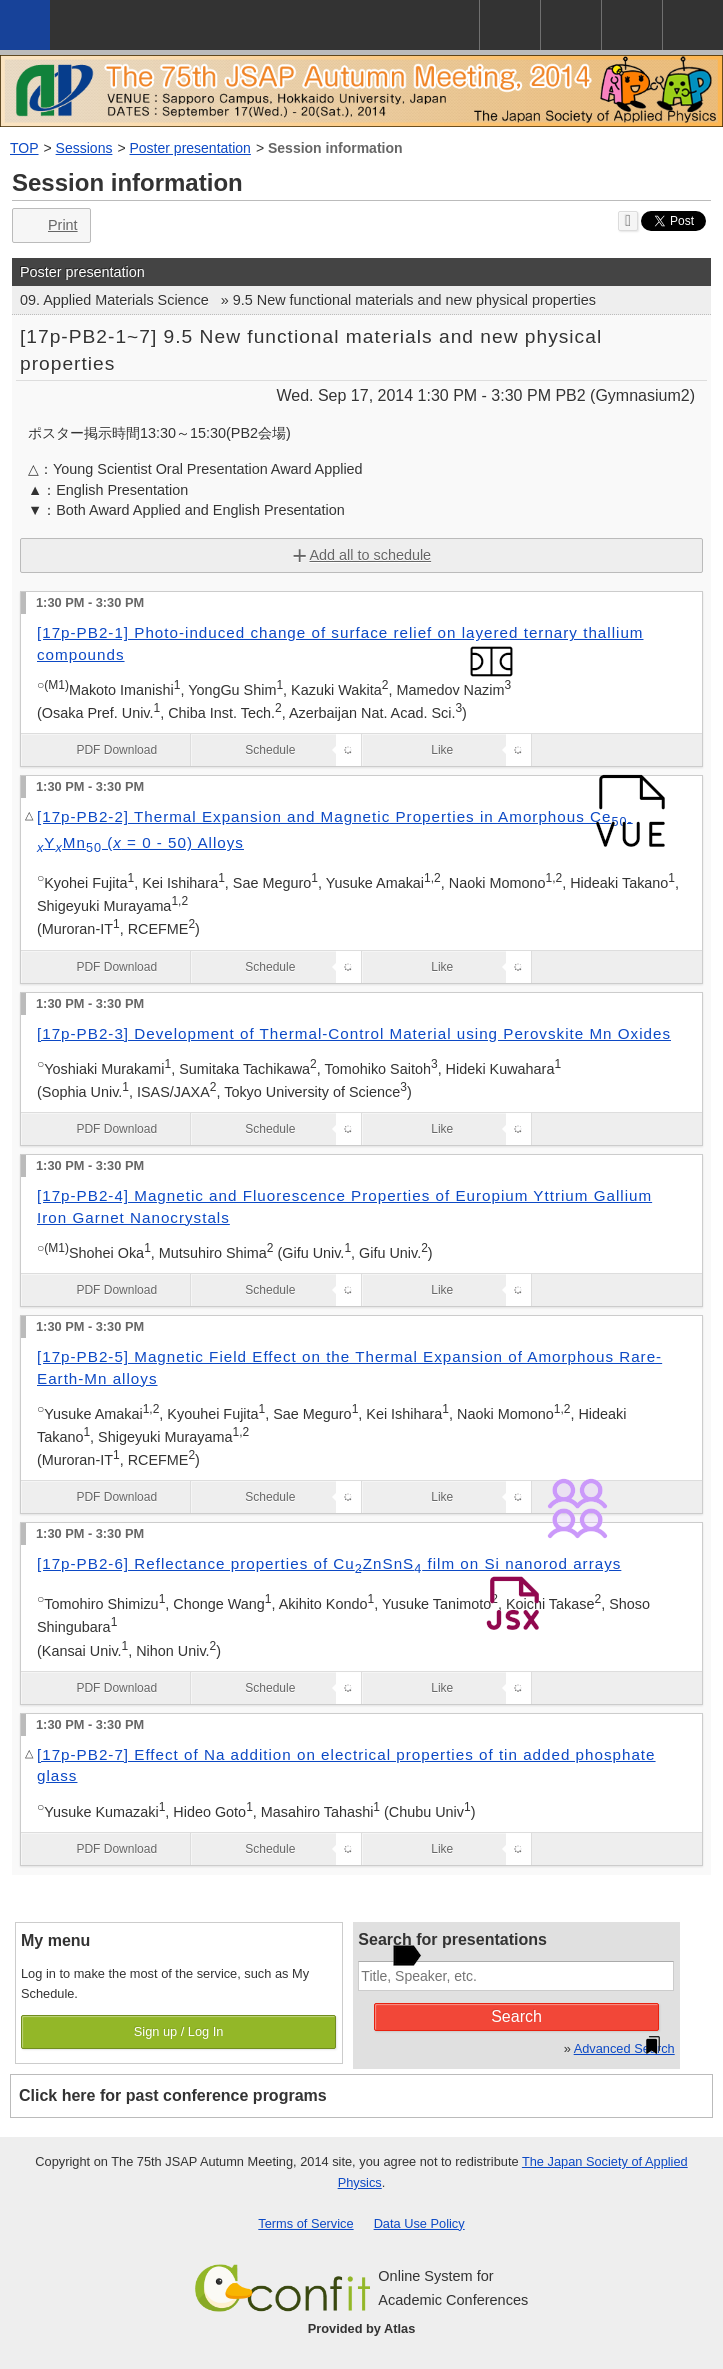  Describe the element at coordinates (514, 1605) in the screenshot. I see `a JSX file type indicator` at that location.